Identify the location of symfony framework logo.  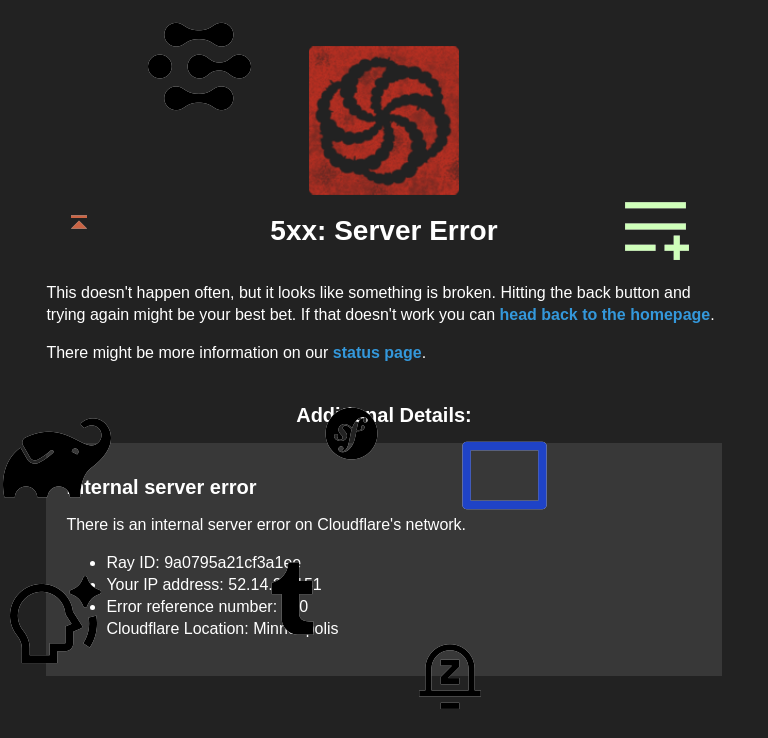
(351, 433).